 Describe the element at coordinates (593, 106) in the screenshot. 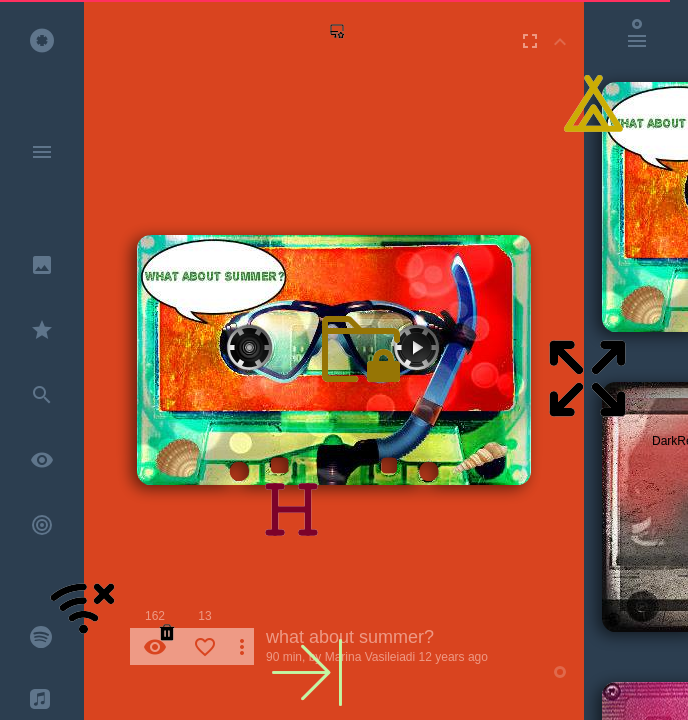

I see `access camping or outdoor activity features` at that location.